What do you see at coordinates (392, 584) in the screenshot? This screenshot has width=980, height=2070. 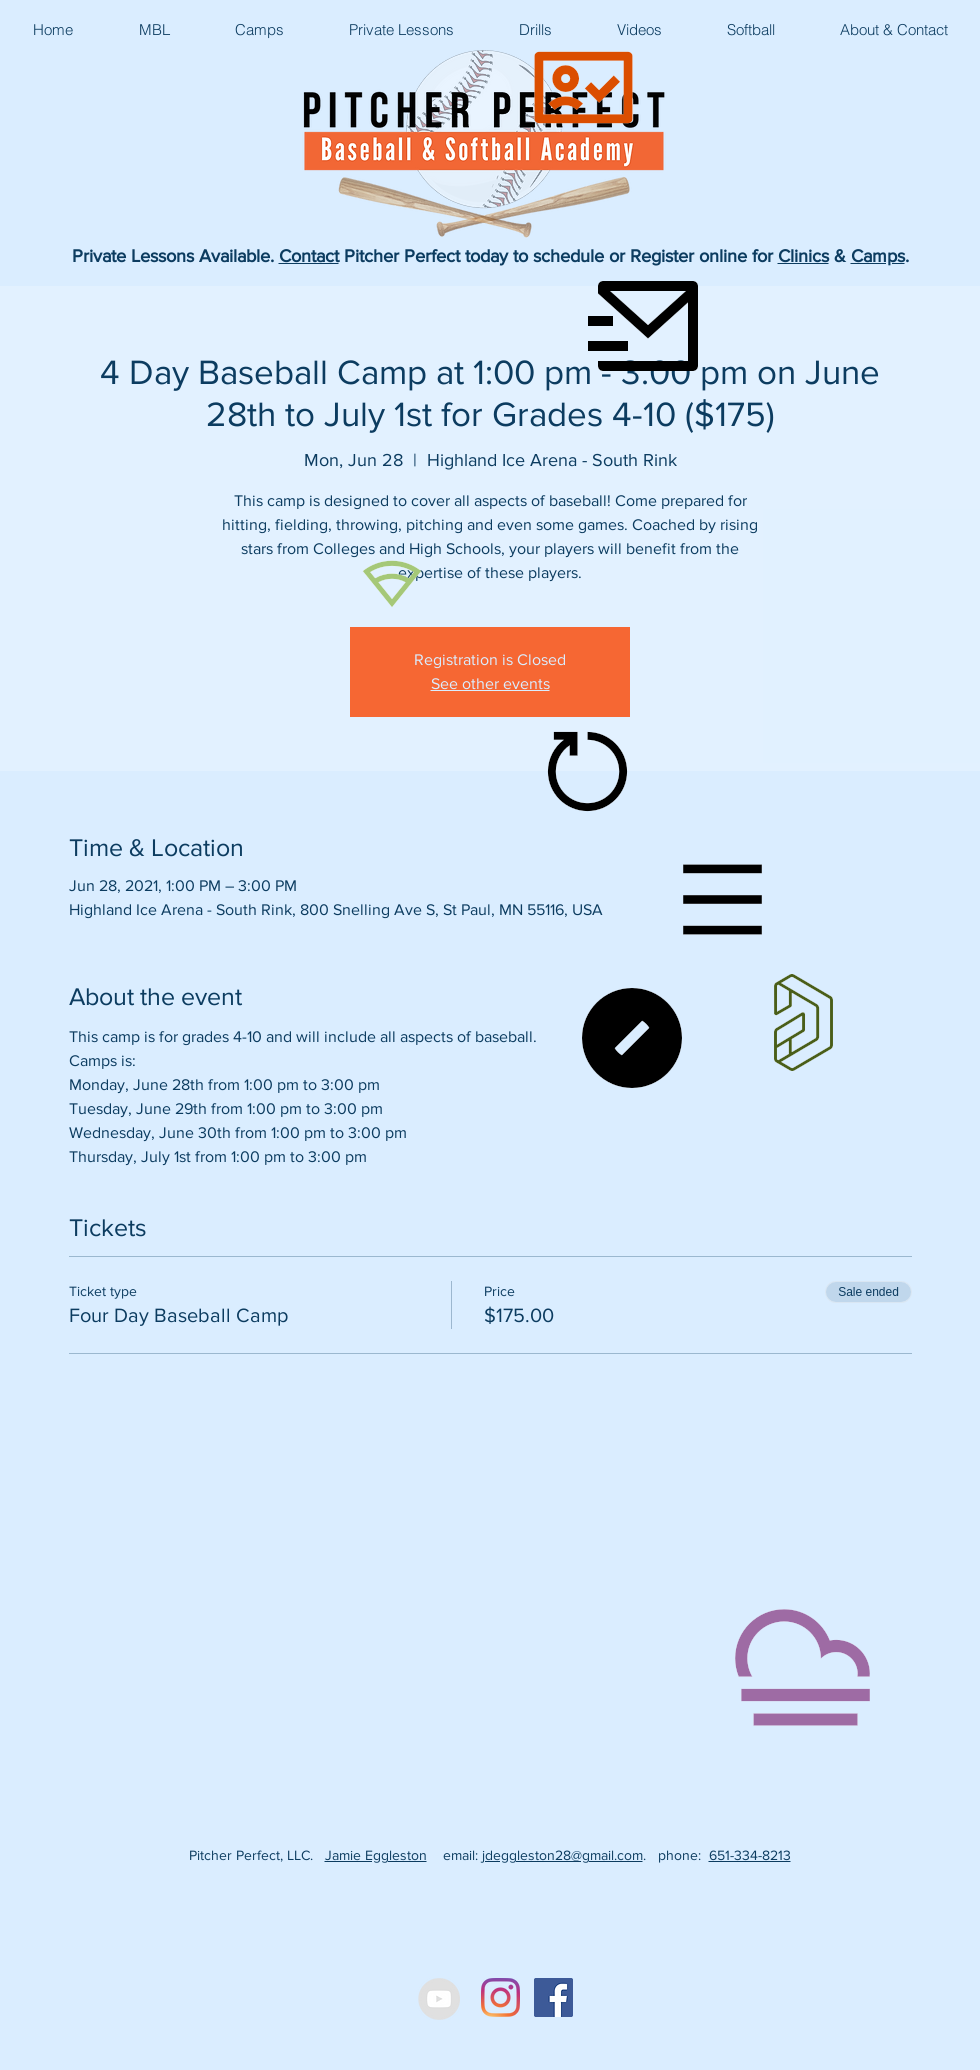 I see `indicates moderate wifi signal strength` at bounding box center [392, 584].